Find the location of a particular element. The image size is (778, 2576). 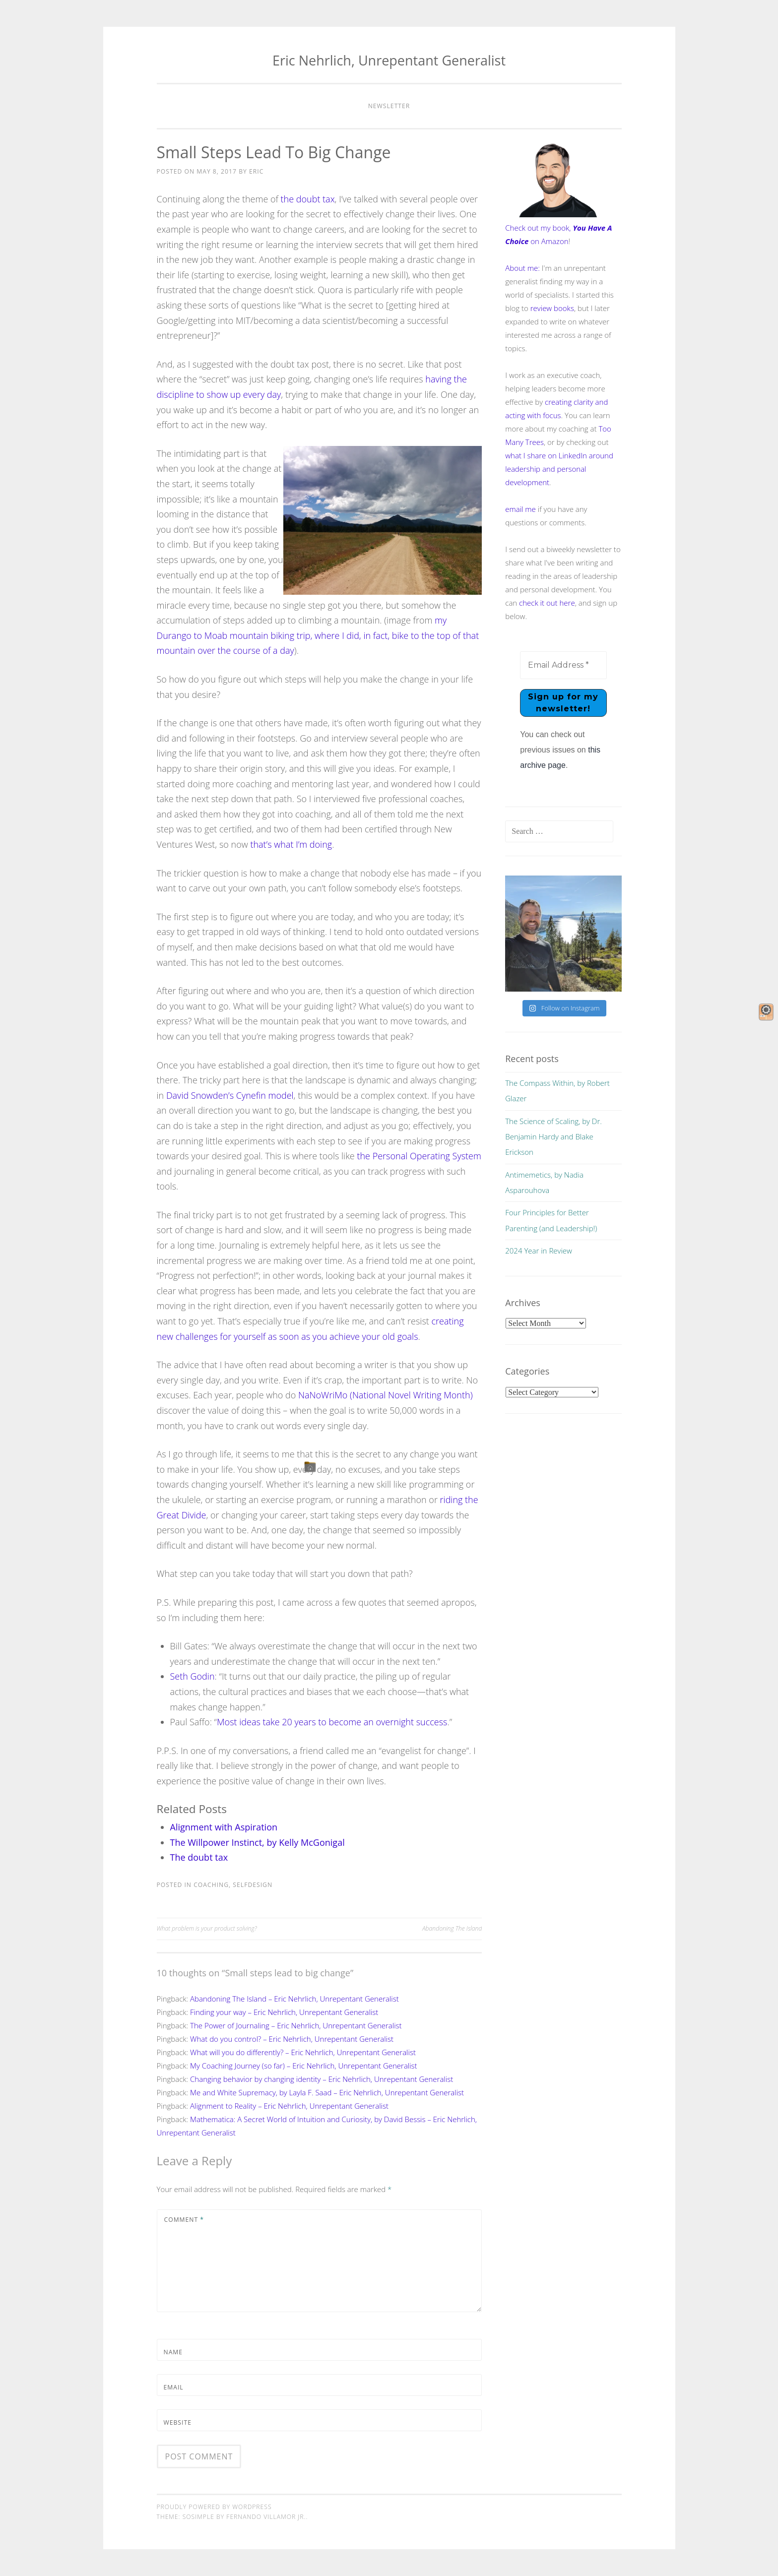

access your home folder is located at coordinates (310, 1467).